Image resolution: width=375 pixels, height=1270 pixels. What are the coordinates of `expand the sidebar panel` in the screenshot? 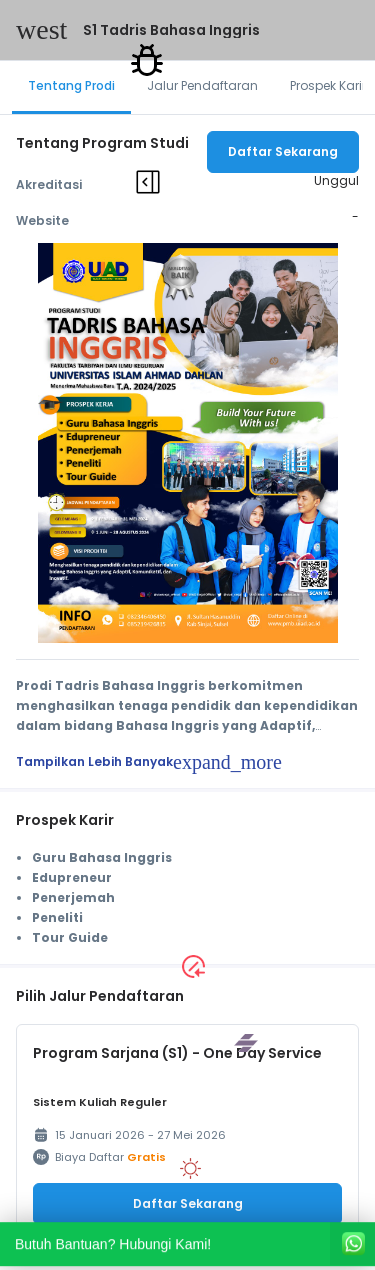 It's located at (148, 182).